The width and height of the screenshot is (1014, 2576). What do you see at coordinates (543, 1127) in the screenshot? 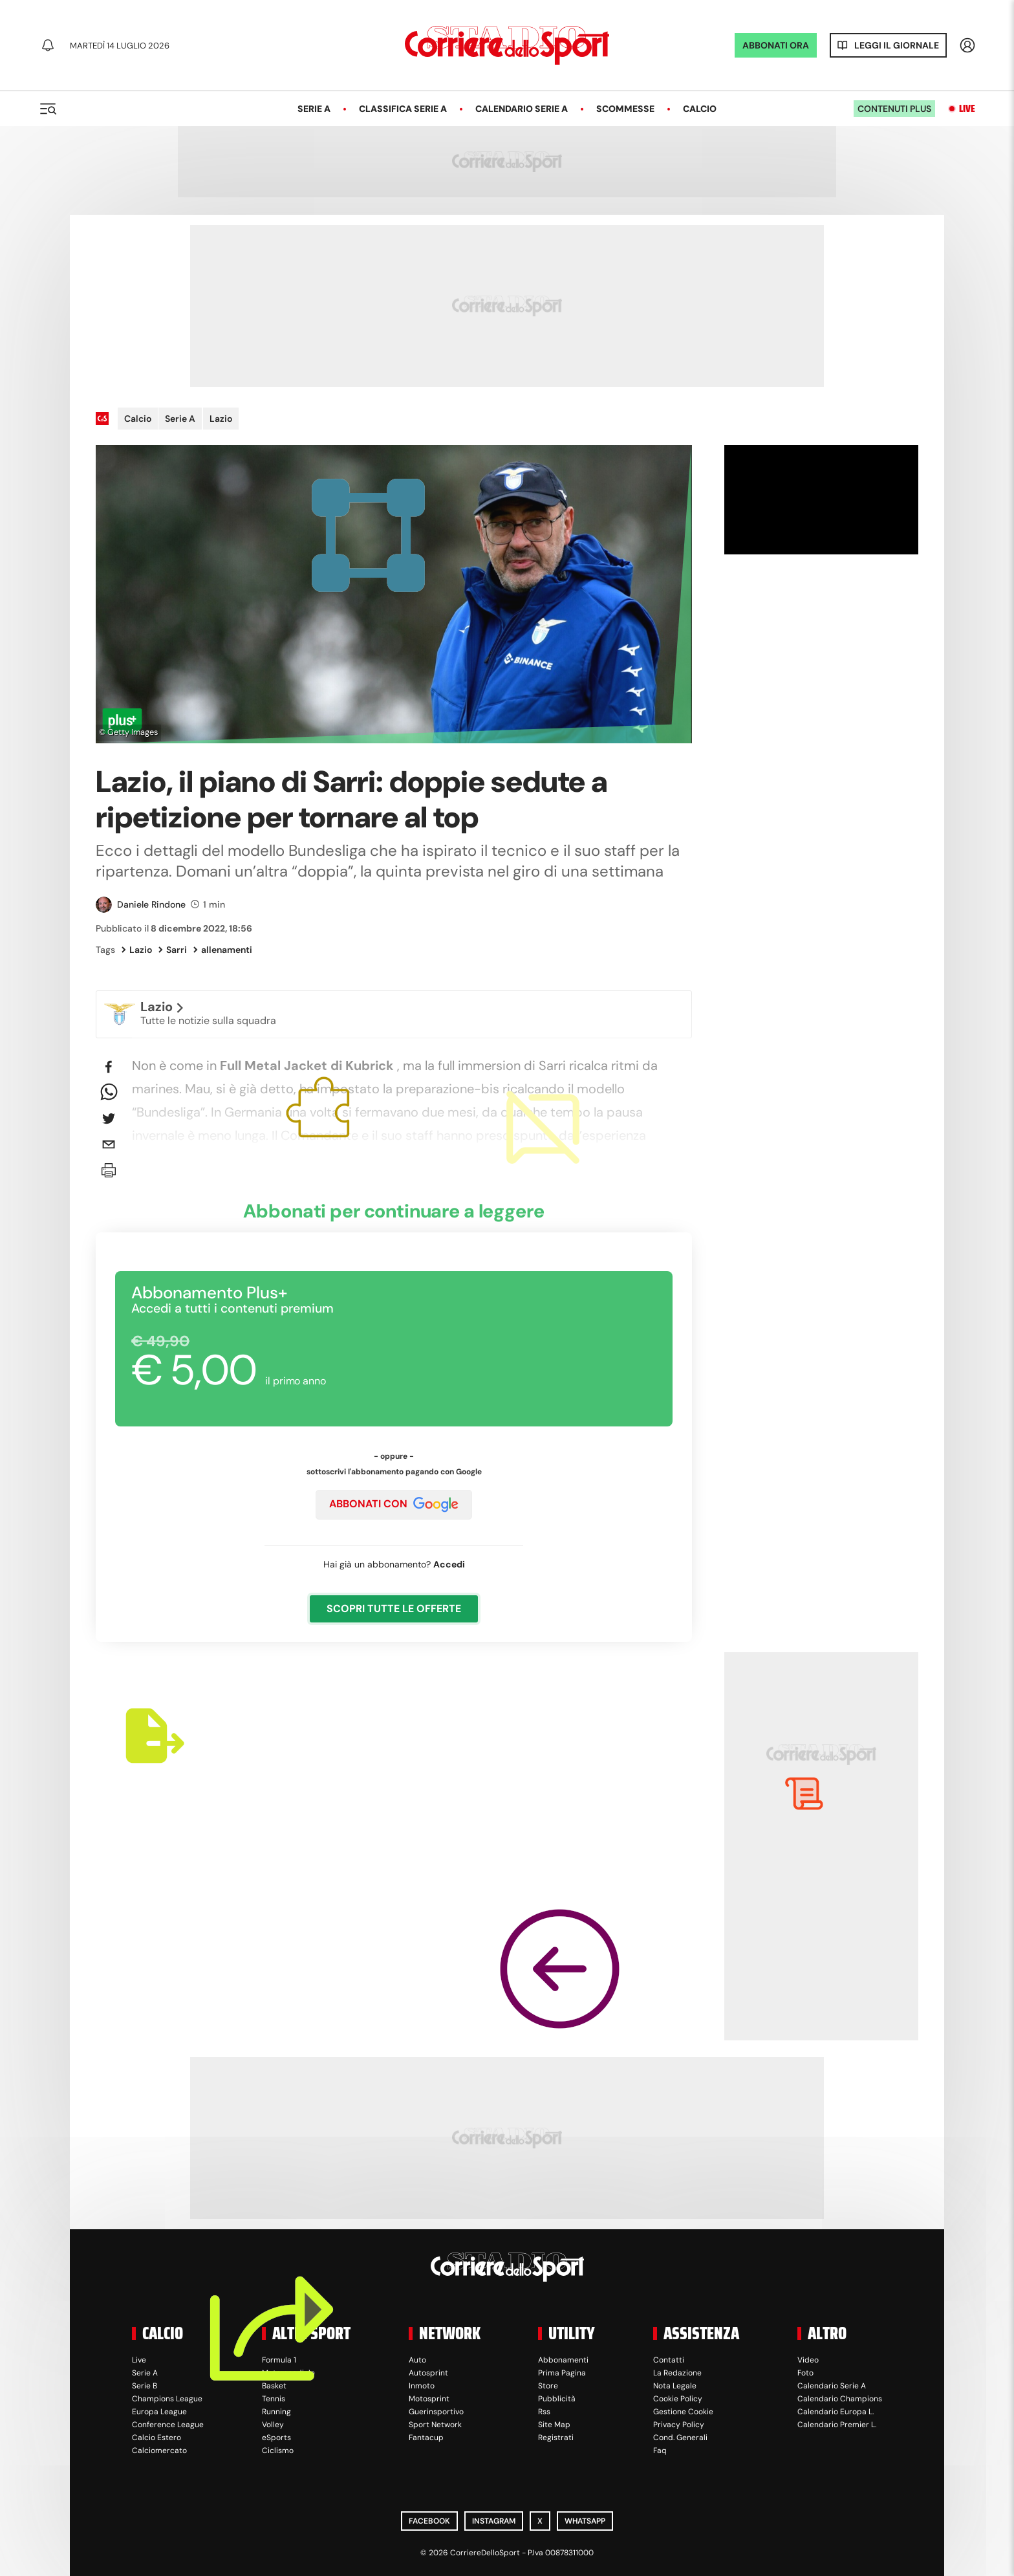
I see `mute or disable chat notifications` at bounding box center [543, 1127].